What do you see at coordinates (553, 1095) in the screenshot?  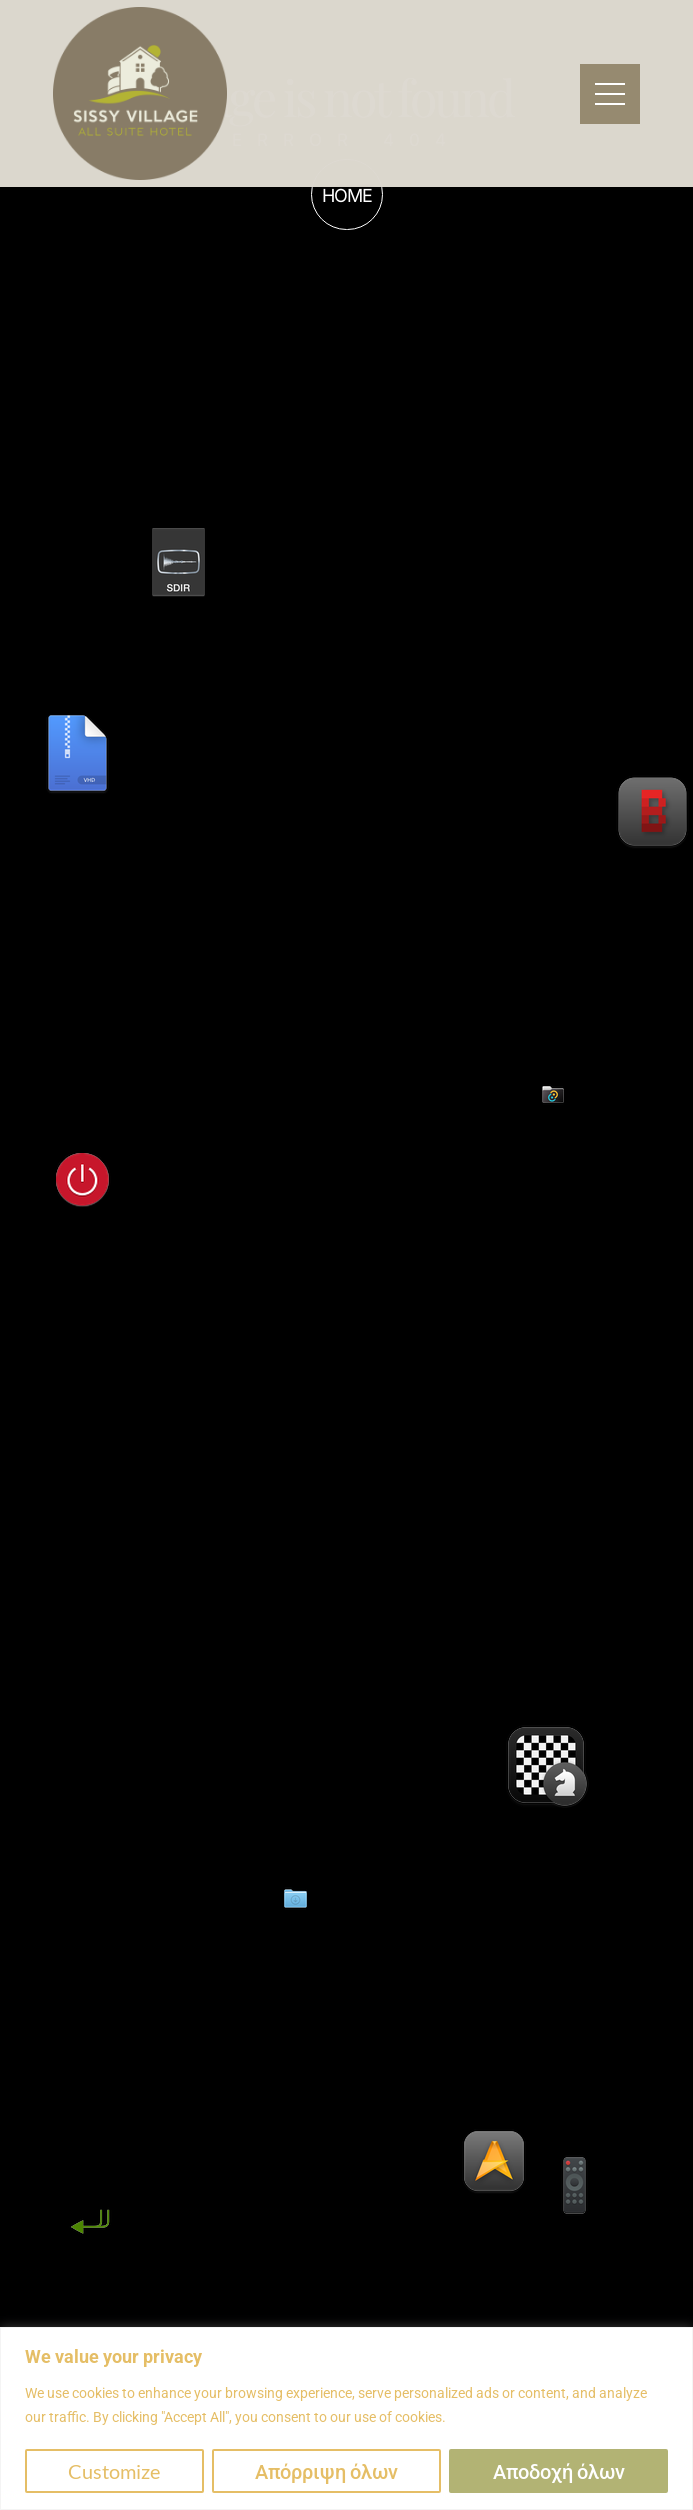 I see `open tauri project folder` at bounding box center [553, 1095].